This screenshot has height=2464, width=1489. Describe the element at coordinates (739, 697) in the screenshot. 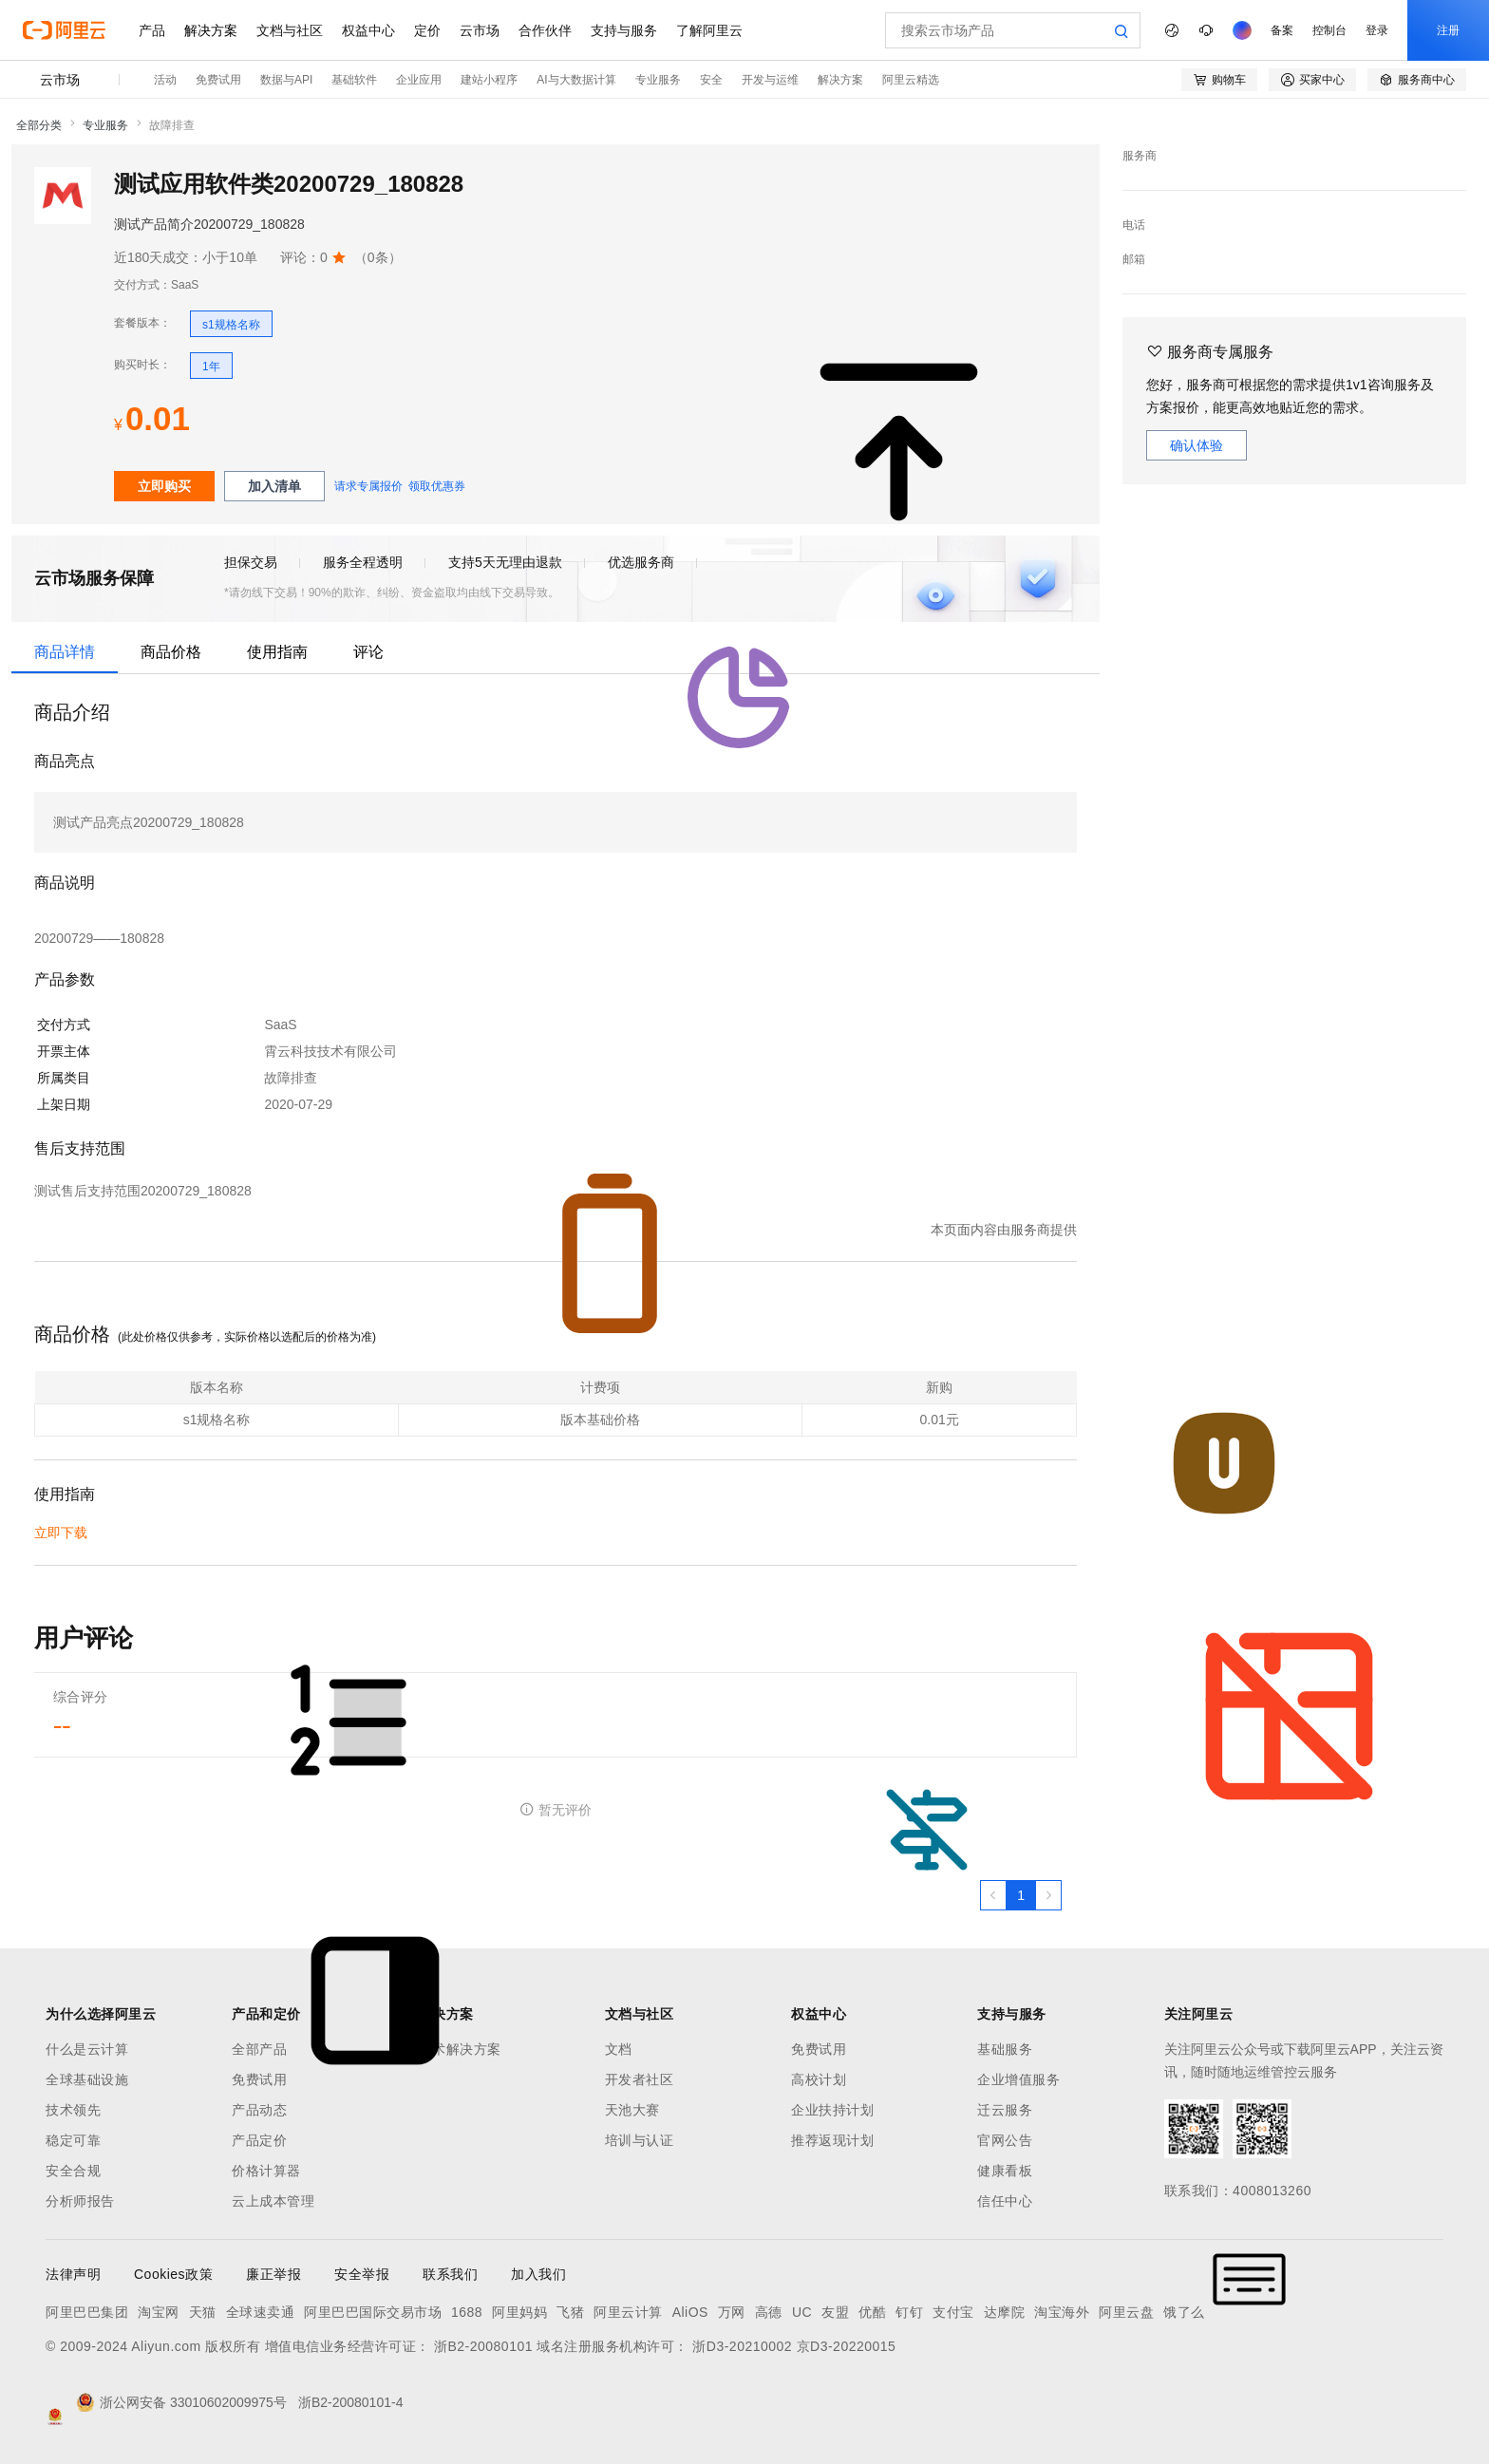

I see `view analytics or statistics breakdown` at that location.